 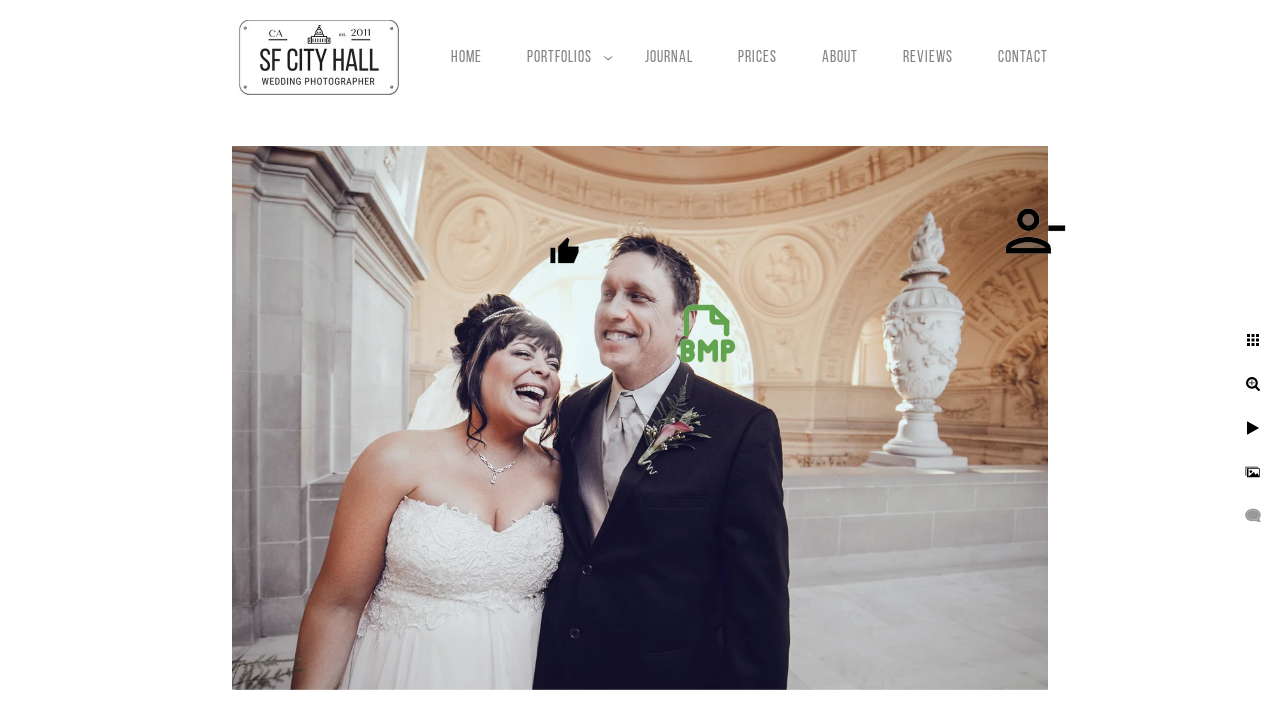 I want to click on indicates a BMP image file type, so click(x=706, y=333).